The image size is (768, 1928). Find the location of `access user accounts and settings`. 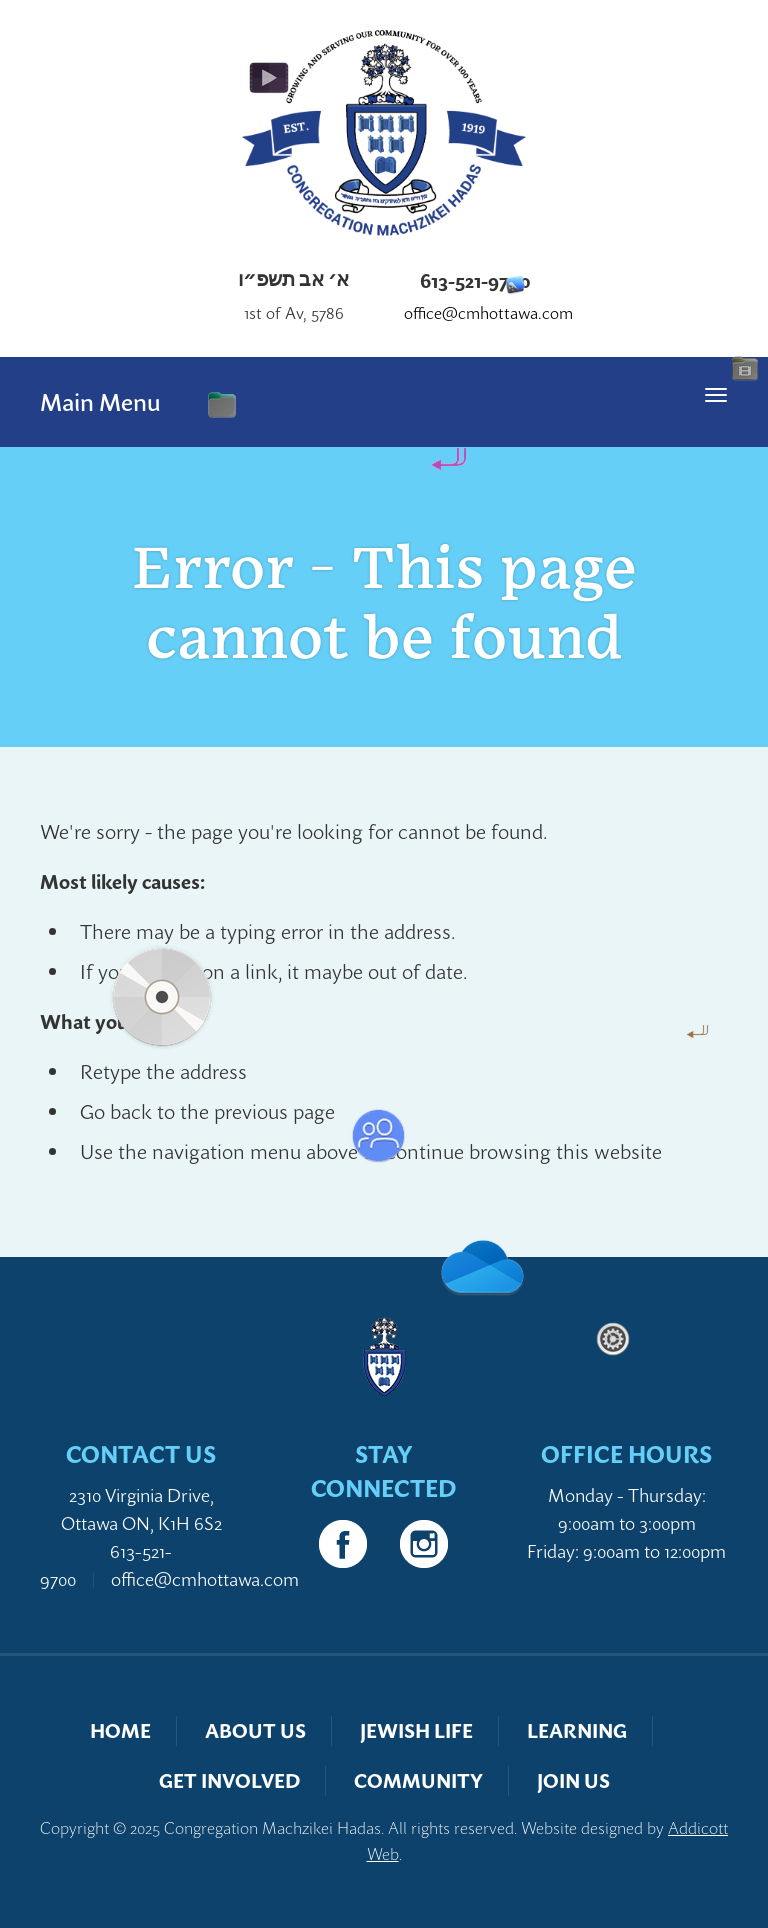

access user accounts and settings is located at coordinates (378, 1135).